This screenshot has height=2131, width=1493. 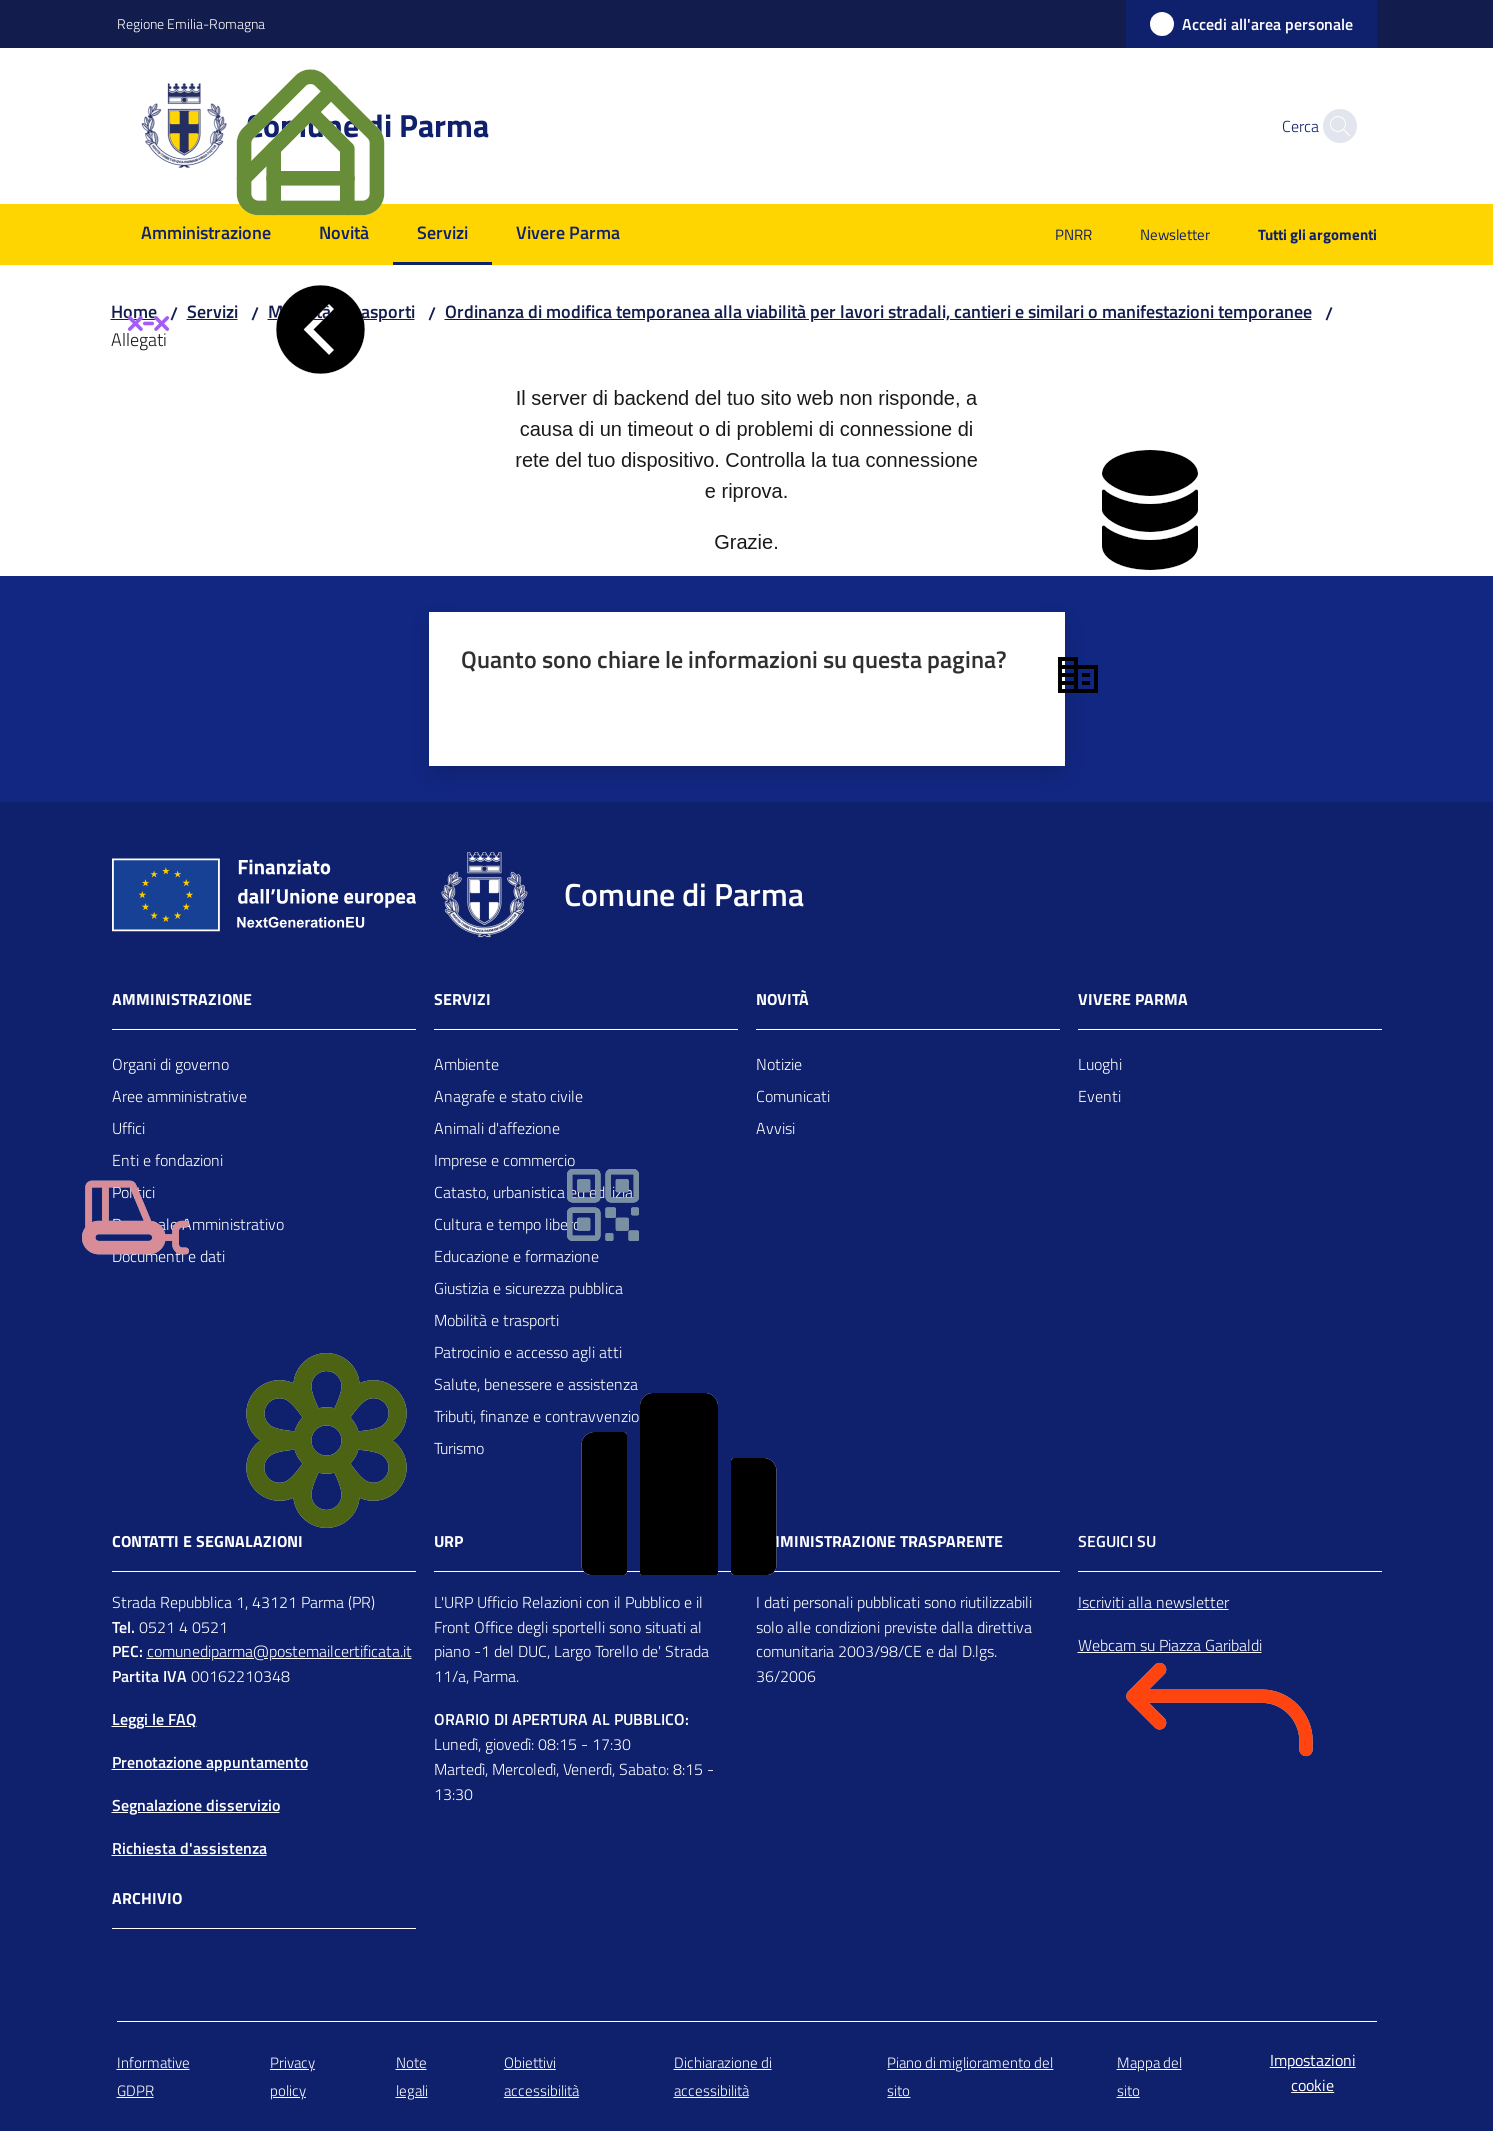 What do you see at coordinates (679, 1484) in the screenshot?
I see `view leaderboard or rankings` at bounding box center [679, 1484].